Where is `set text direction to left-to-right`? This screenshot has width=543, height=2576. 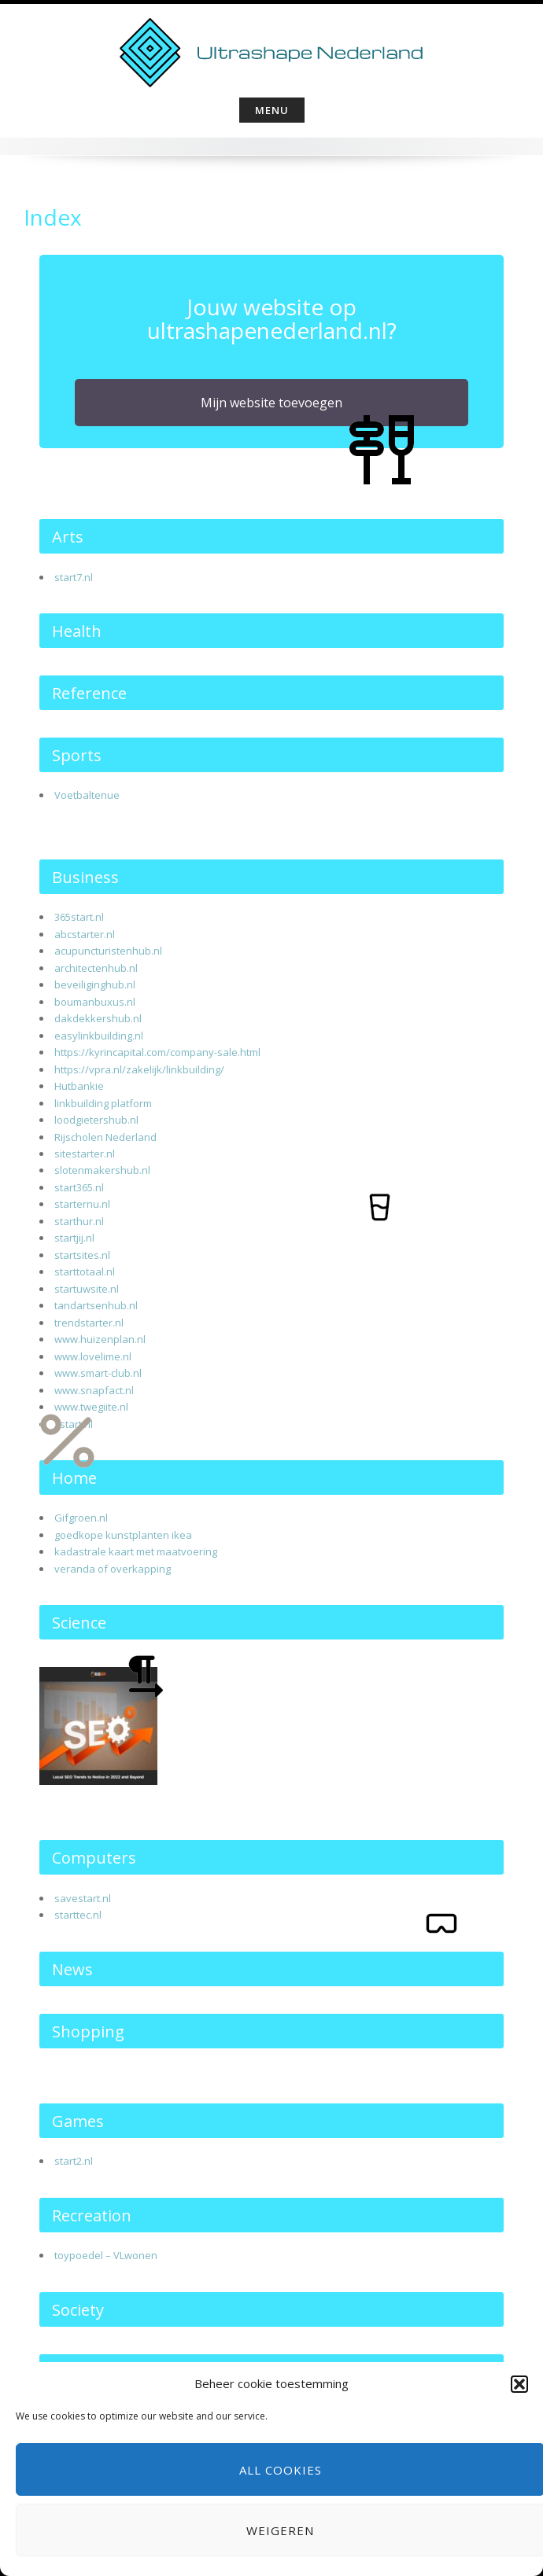 set text direction to left-to-right is located at coordinates (144, 1677).